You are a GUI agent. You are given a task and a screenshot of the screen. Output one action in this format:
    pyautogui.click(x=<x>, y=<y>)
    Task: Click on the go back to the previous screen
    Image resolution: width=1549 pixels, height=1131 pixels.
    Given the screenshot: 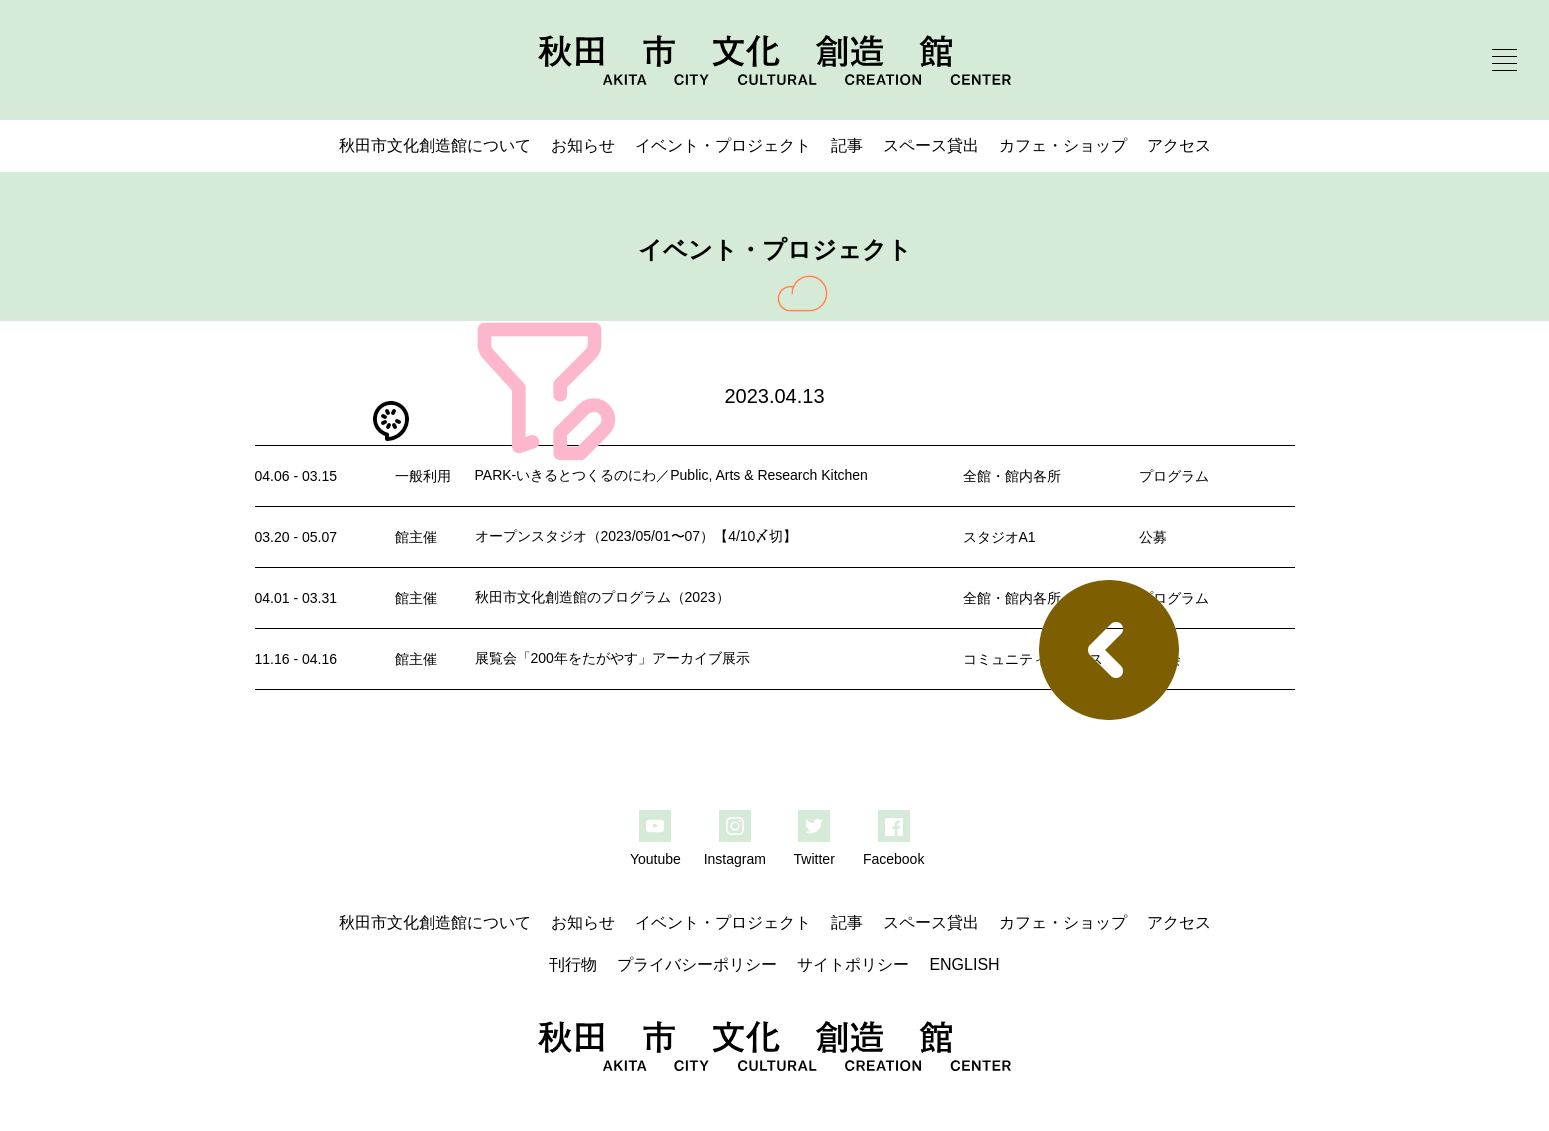 What is the action you would take?
    pyautogui.click(x=1109, y=650)
    